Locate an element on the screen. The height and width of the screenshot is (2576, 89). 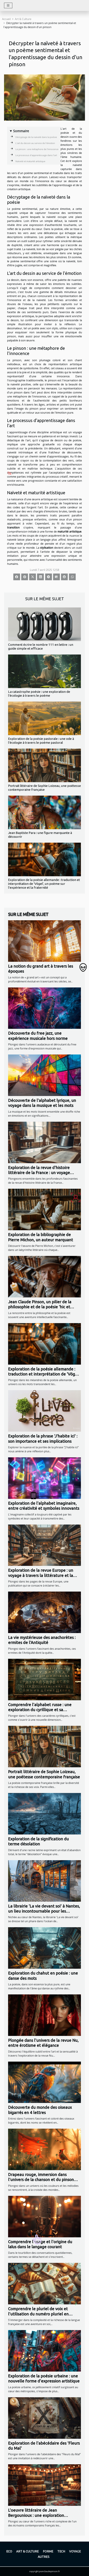
indicates offline or disconnected from cloud services is located at coordinates (9, 473).